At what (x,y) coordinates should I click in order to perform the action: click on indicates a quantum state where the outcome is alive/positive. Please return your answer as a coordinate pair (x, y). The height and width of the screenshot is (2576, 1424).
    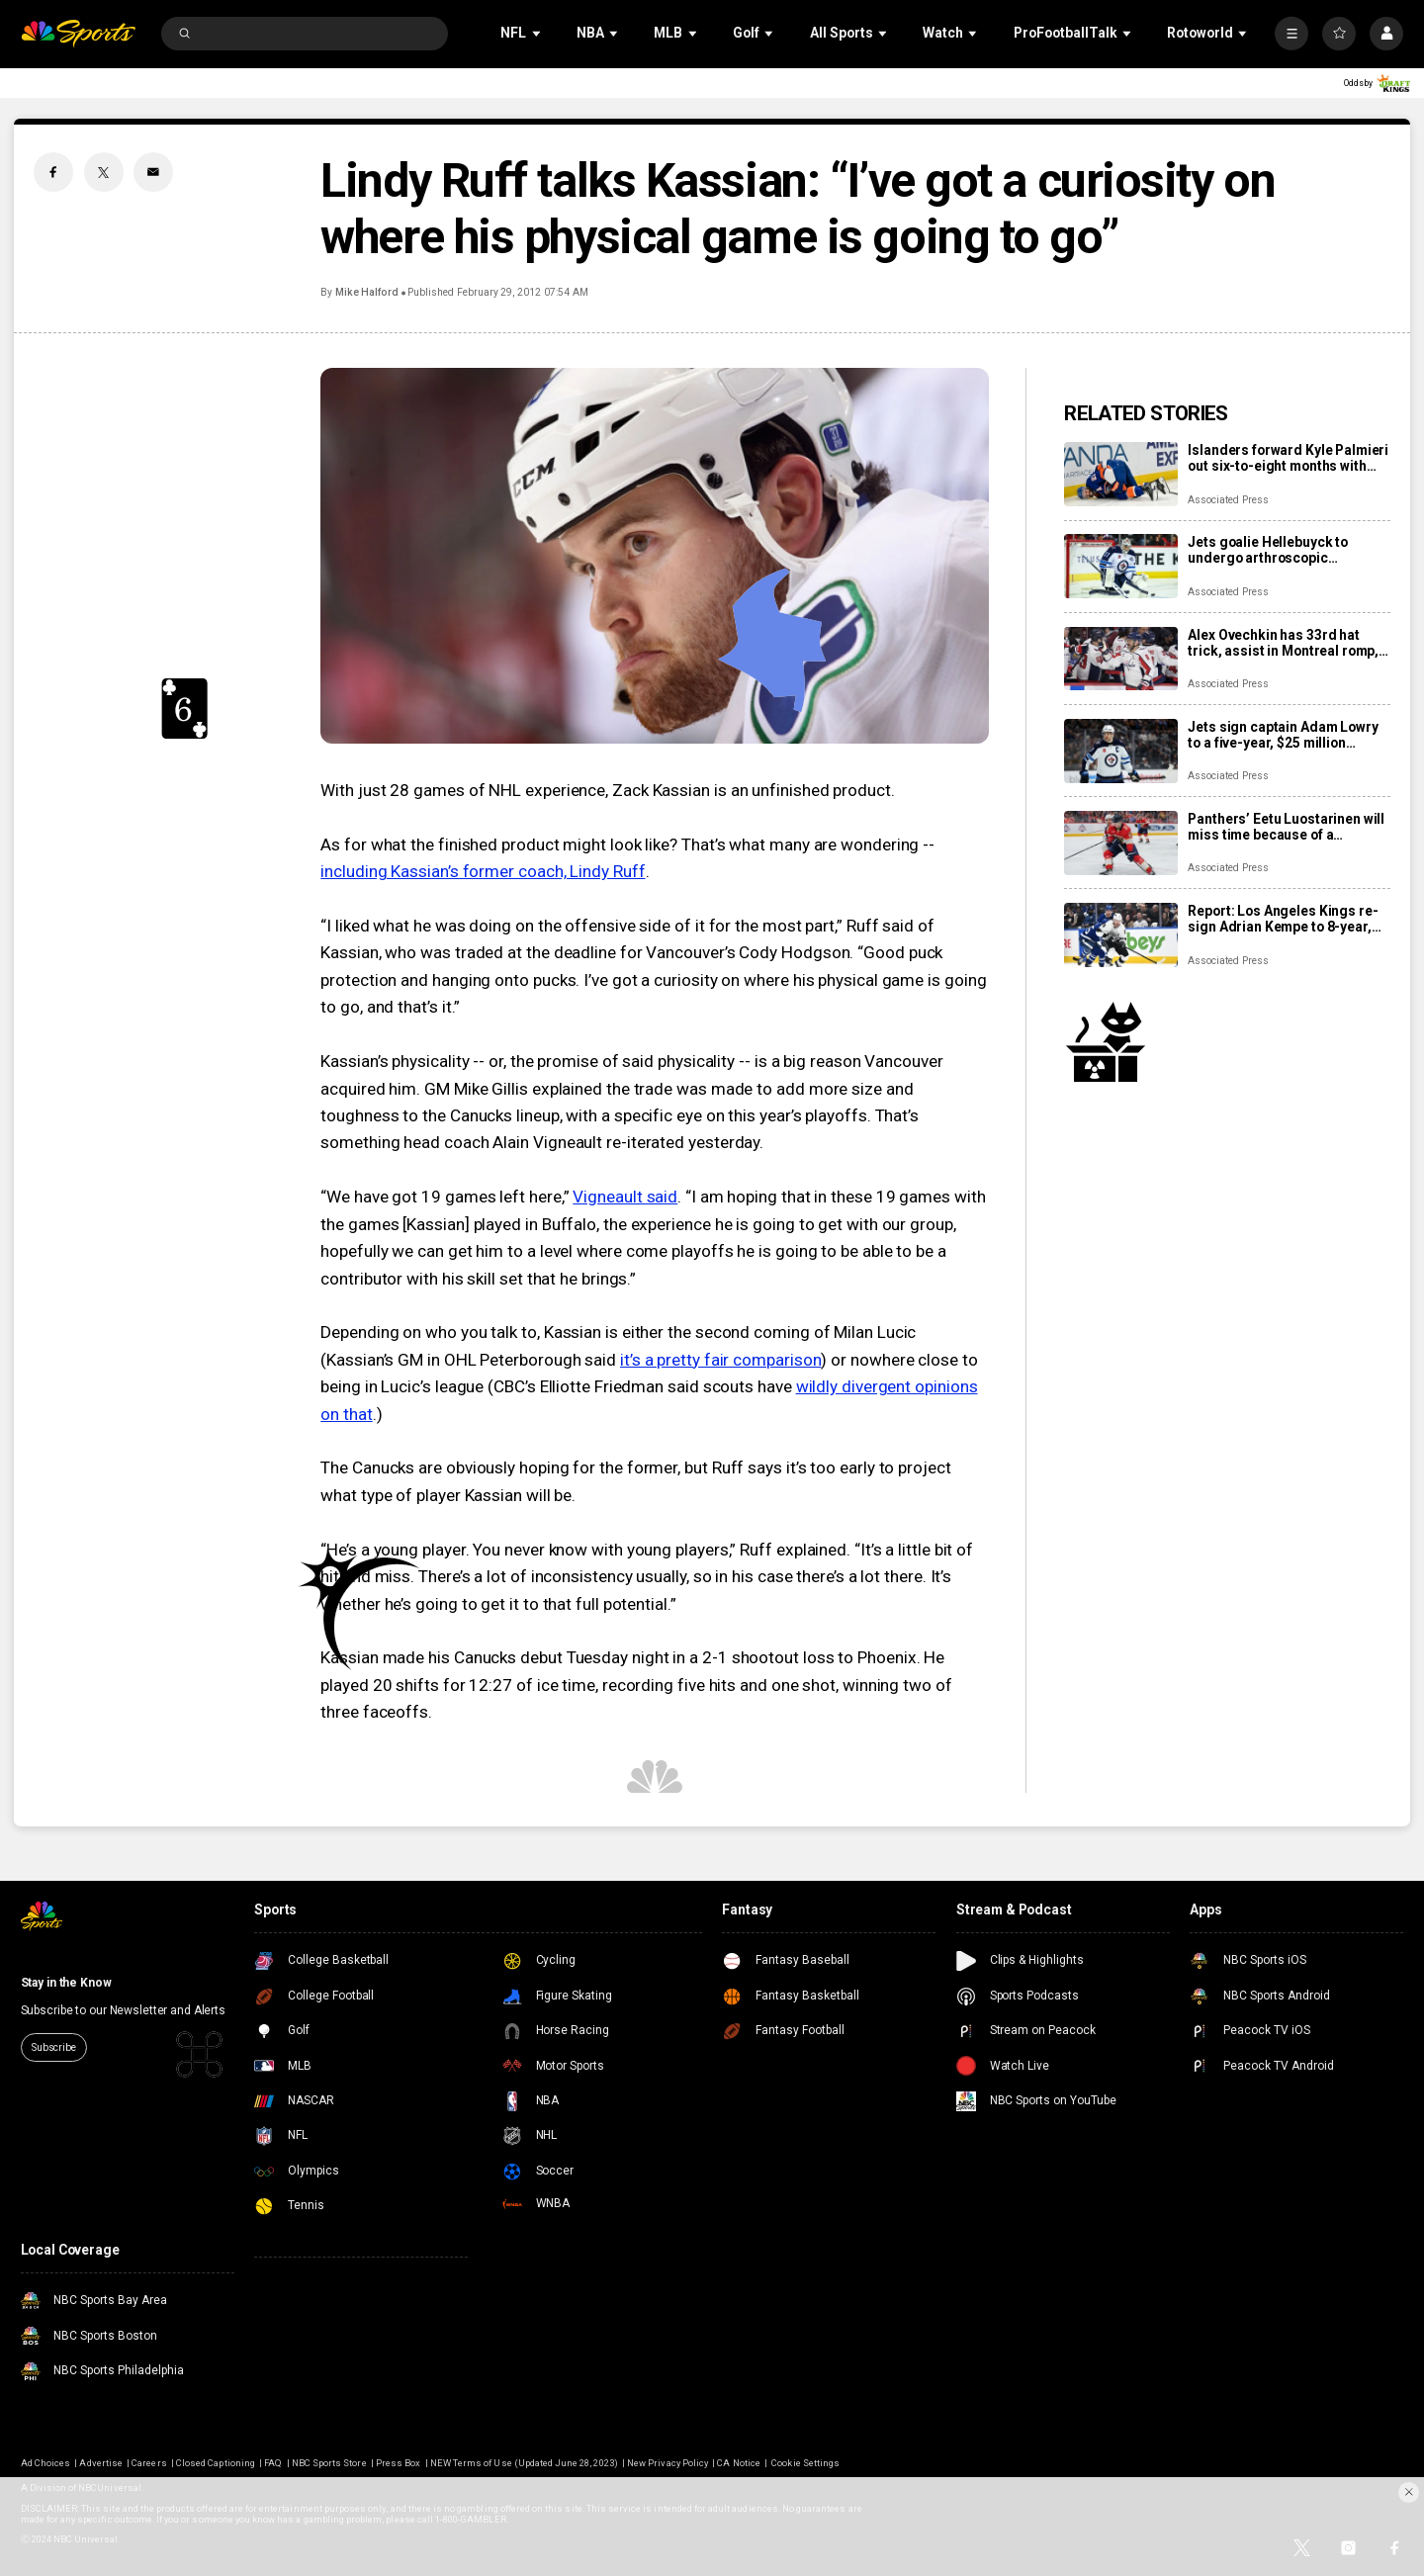
    Looking at the image, I should click on (1106, 1042).